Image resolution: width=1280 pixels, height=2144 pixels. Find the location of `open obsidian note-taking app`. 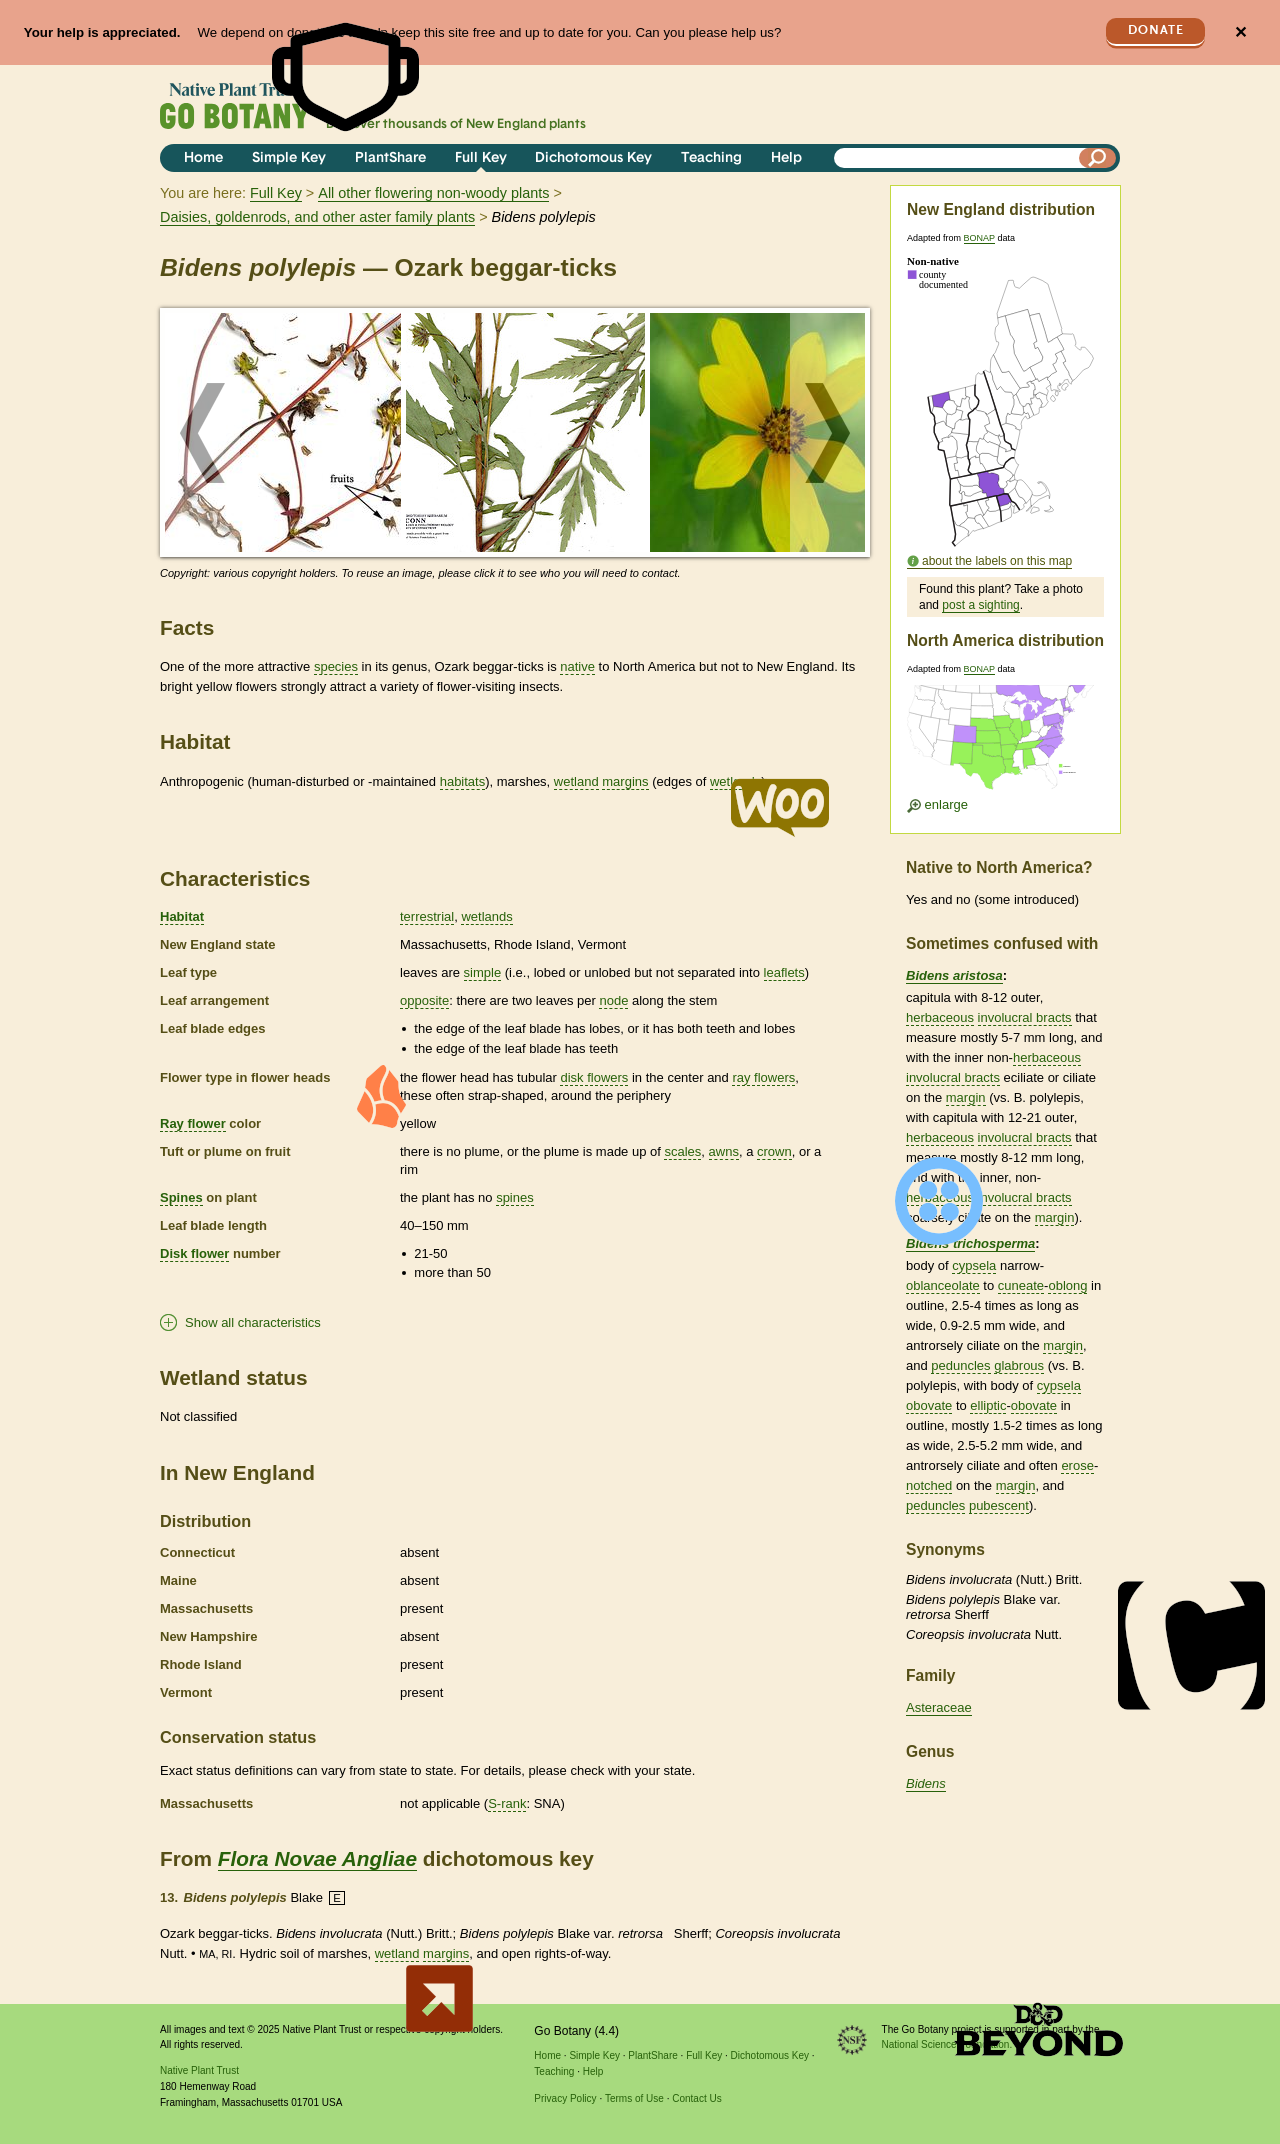

open obsidian note-taking app is located at coordinates (381, 1096).